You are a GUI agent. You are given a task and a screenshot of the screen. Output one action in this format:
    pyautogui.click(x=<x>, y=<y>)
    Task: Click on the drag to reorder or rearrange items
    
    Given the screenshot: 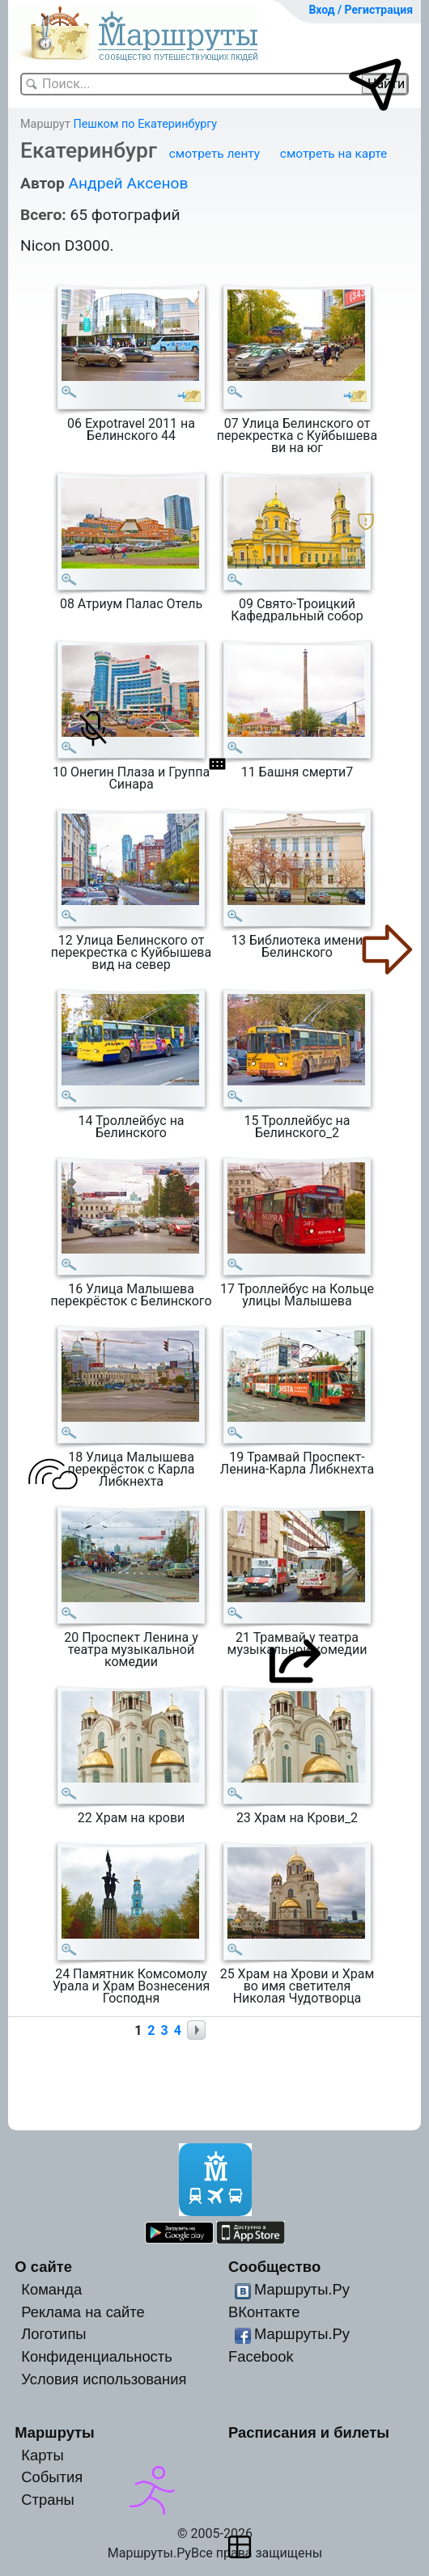 What is the action you would take?
    pyautogui.click(x=217, y=763)
    